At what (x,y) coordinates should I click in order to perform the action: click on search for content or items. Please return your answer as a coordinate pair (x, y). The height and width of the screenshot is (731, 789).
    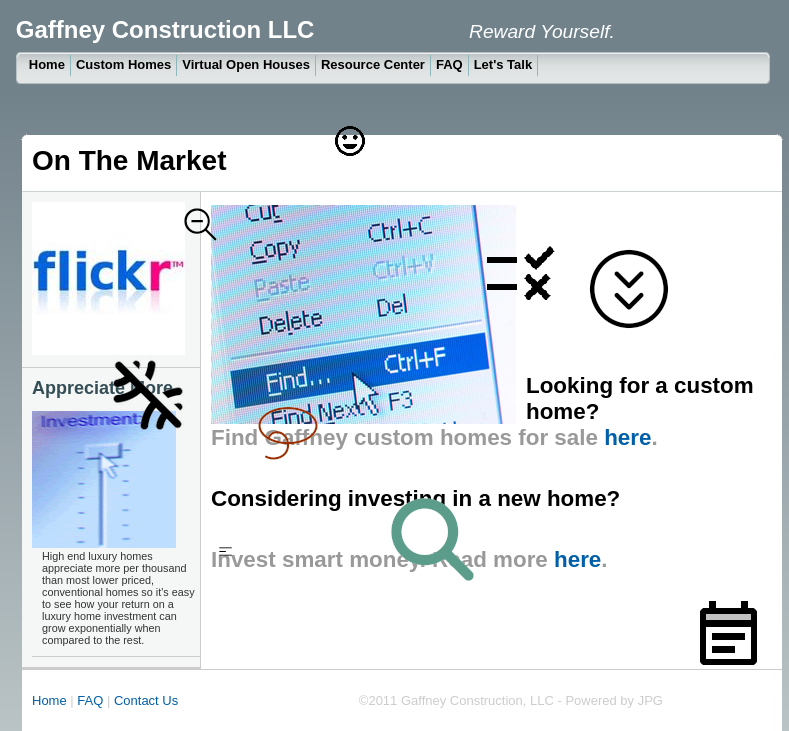
    Looking at the image, I should click on (432, 539).